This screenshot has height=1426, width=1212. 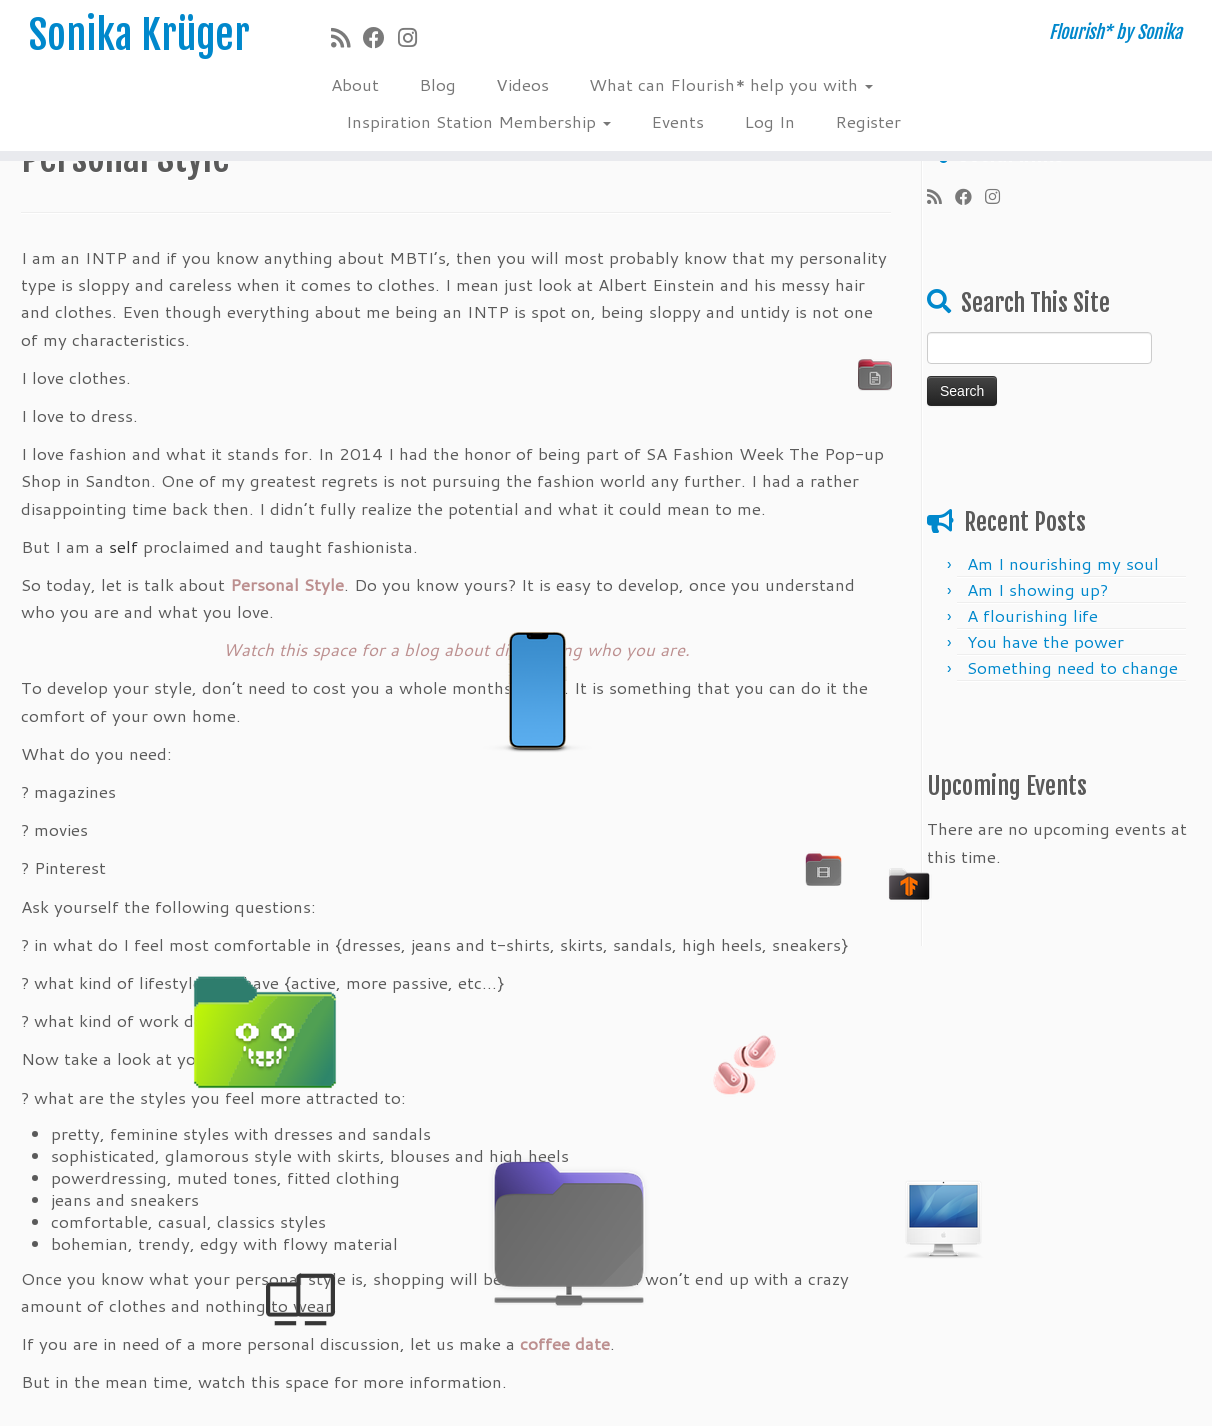 I want to click on open your videos folder, so click(x=823, y=869).